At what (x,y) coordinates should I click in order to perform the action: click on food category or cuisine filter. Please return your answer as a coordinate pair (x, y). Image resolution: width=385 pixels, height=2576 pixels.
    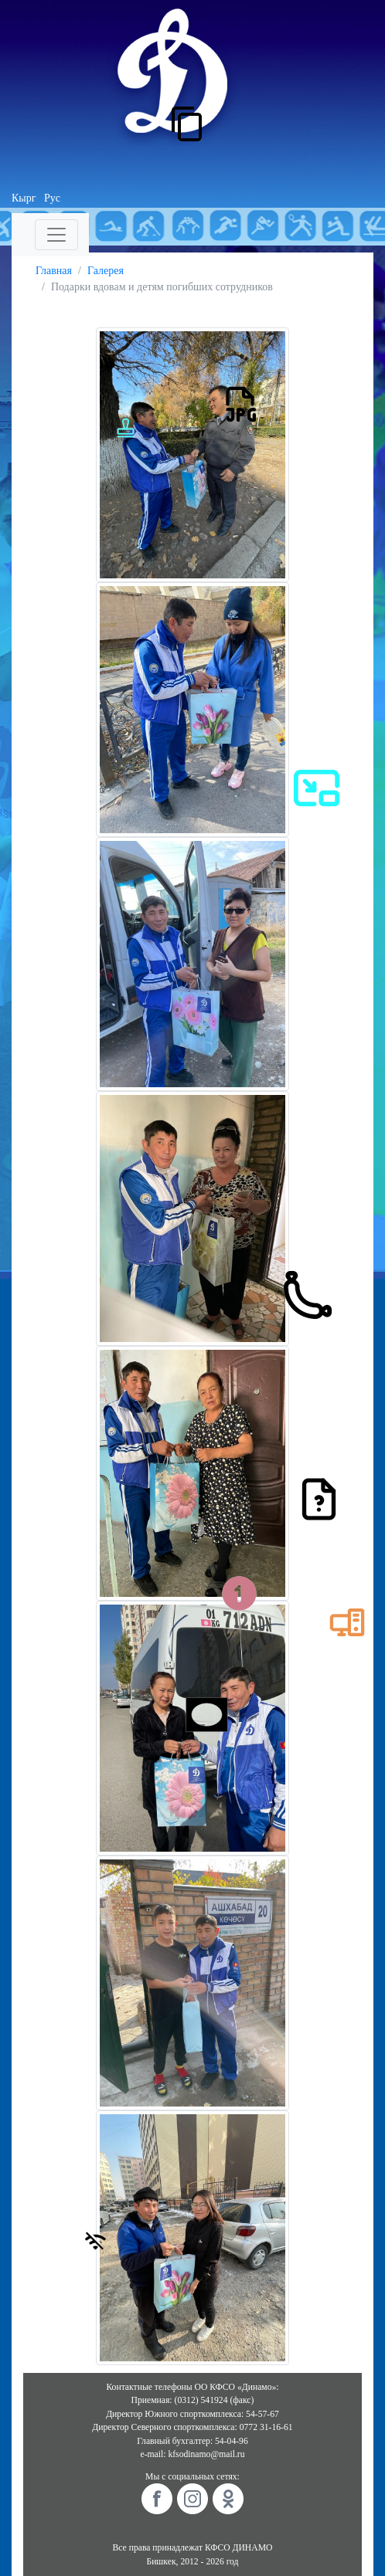
    Looking at the image, I should click on (306, 1296).